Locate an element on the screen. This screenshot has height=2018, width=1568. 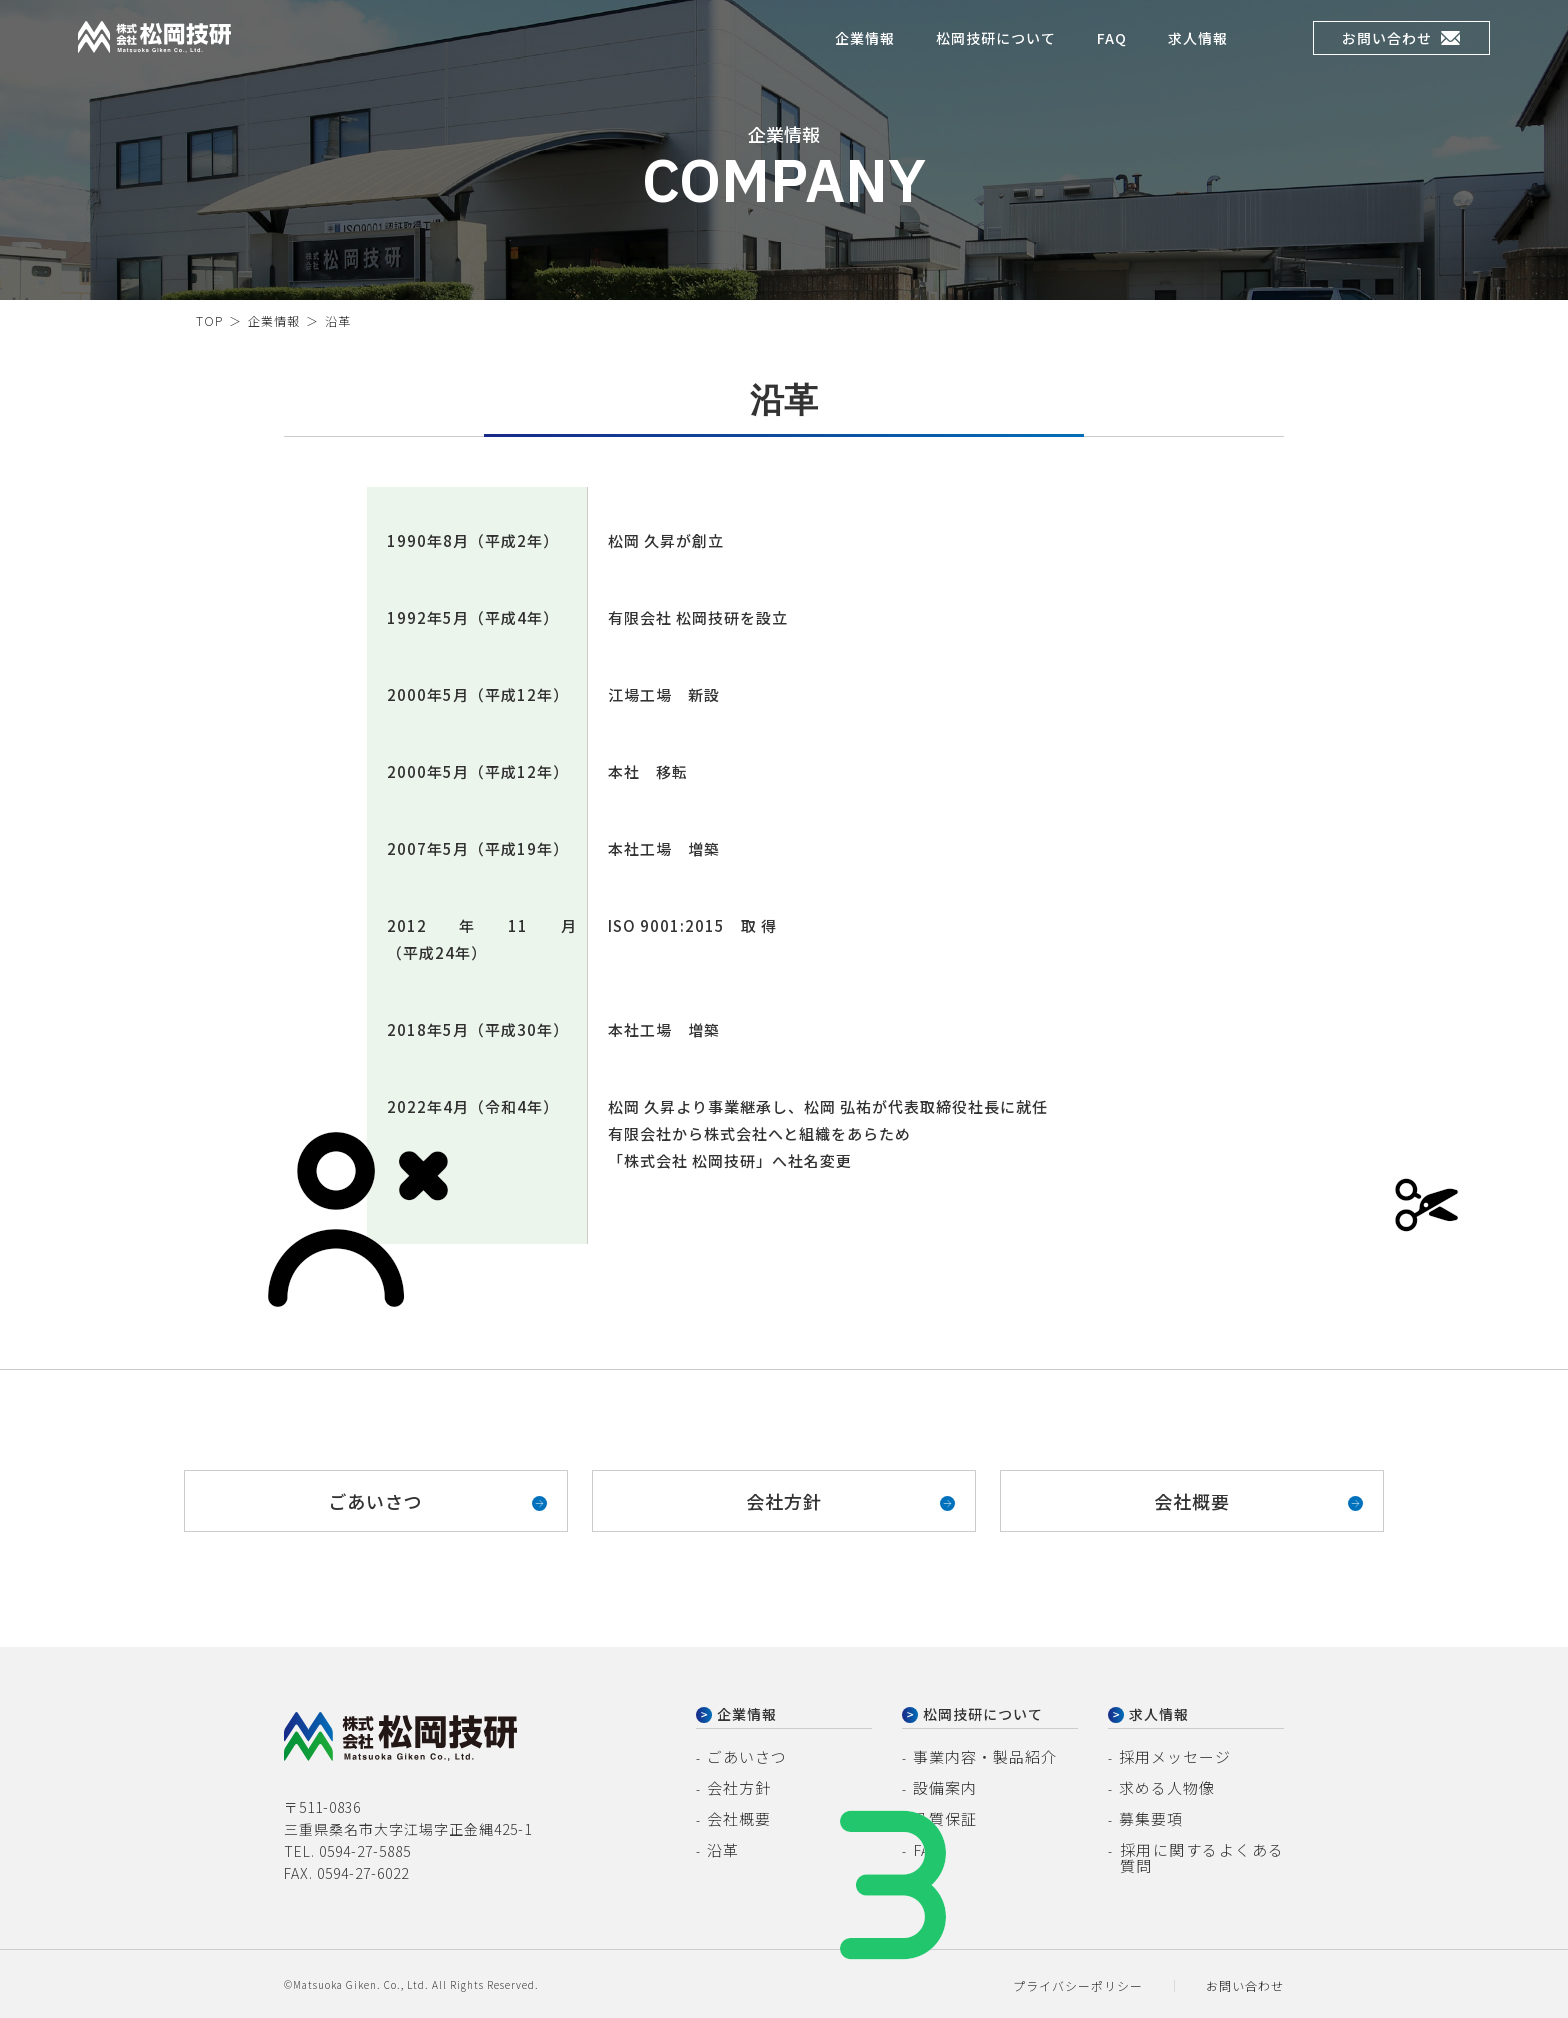
remove a contact or user is located at coordinates (355, 1219).